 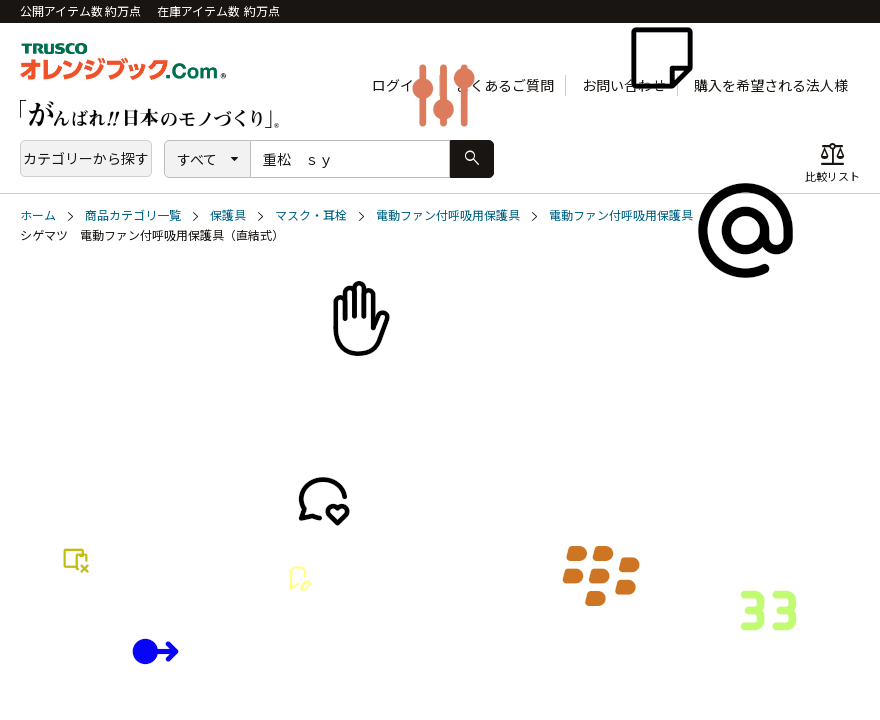 What do you see at coordinates (75, 559) in the screenshot?
I see `disconnect or remove a device` at bounding box center [75, 559].